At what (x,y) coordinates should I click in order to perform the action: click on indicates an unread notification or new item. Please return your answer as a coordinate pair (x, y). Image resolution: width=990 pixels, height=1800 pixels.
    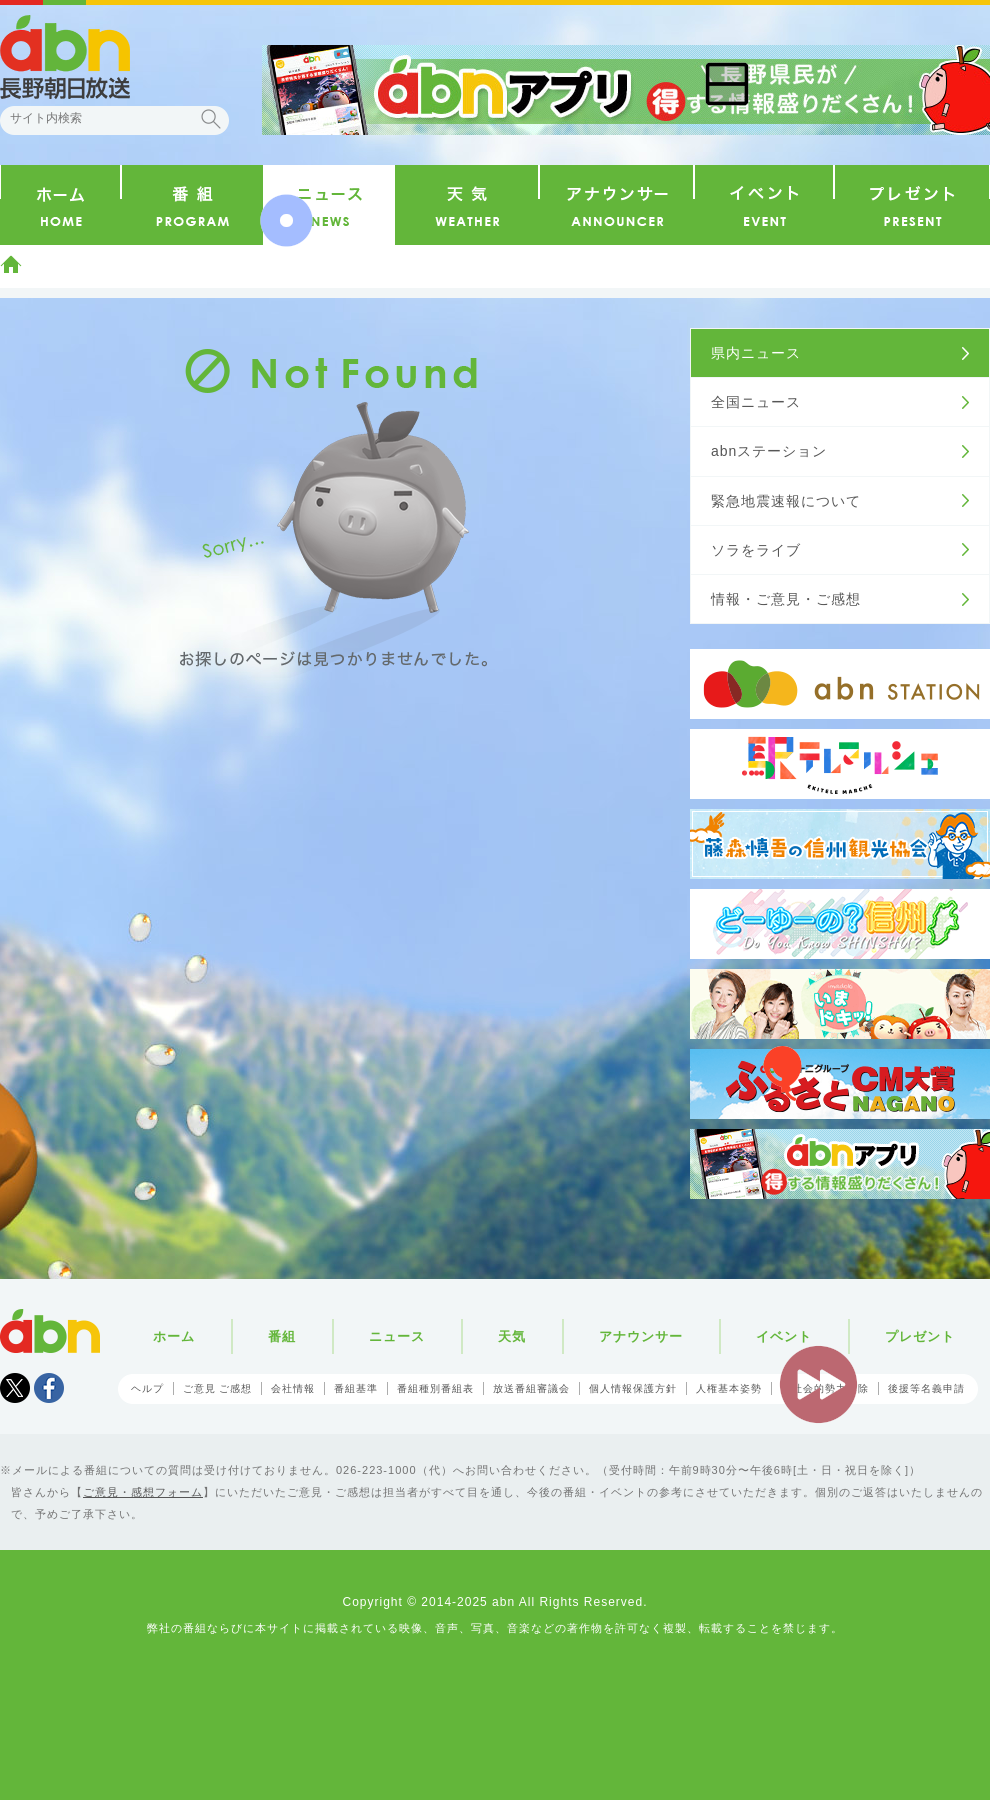
    Looking at the image, I should click on (286, 220).